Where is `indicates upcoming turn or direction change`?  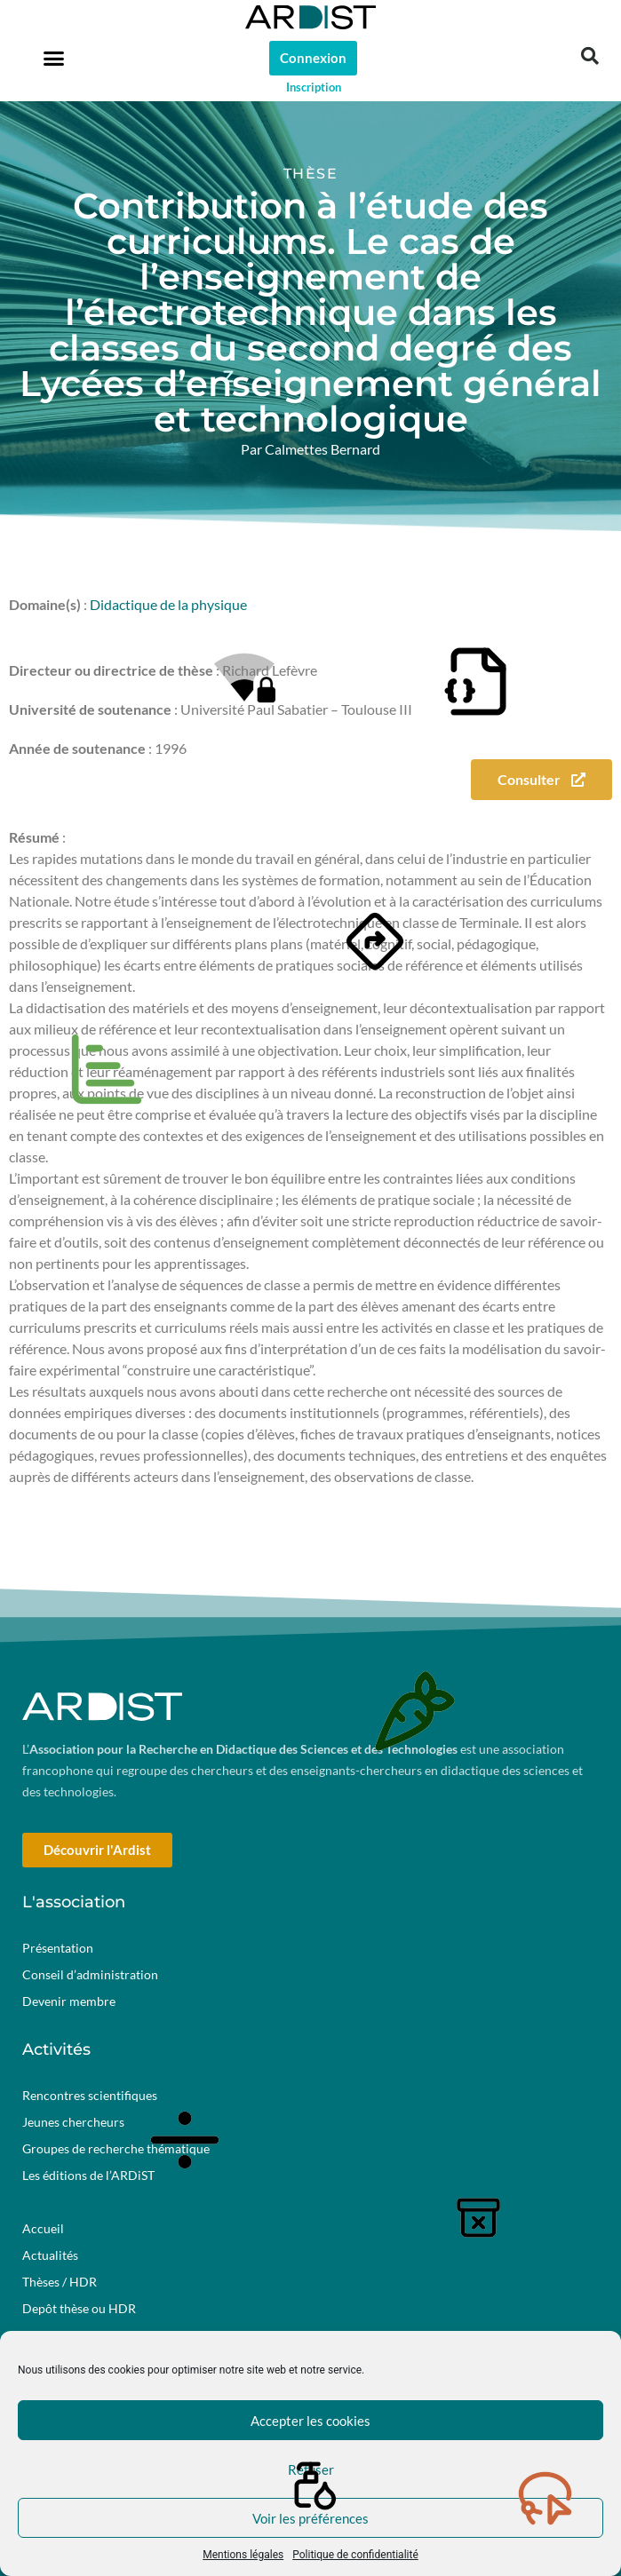
indicates upcoming turn or direction change is located at coordinates (375, 941).